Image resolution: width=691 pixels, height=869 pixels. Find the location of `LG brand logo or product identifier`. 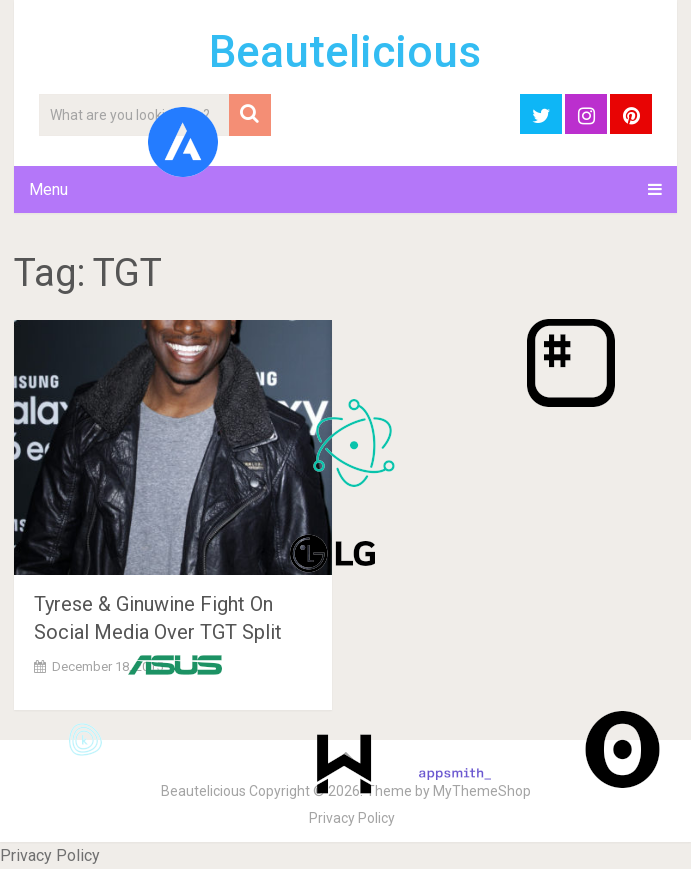

LG brand logo or product identifier is located at coordinates (332, 553).